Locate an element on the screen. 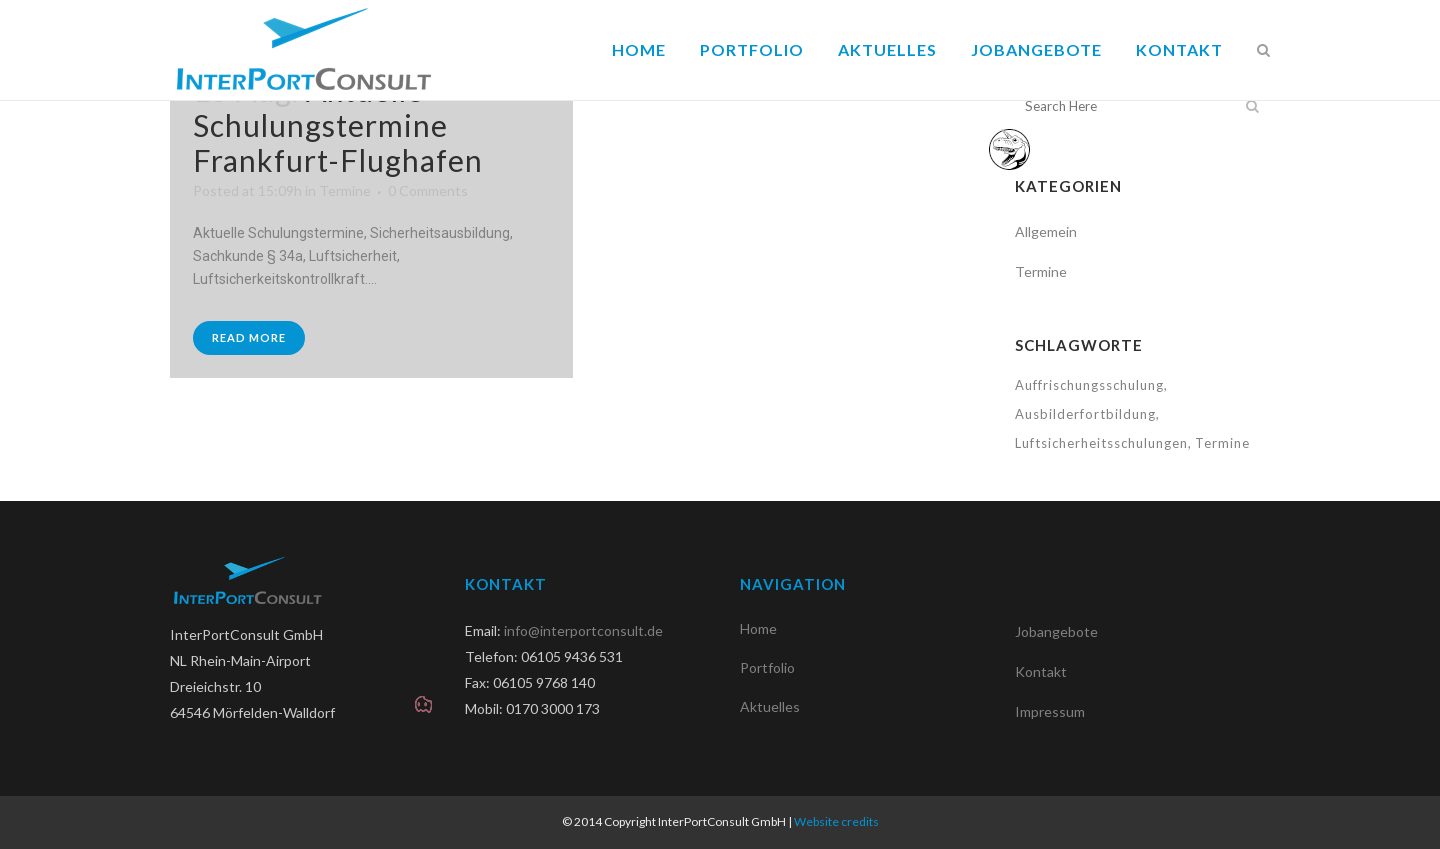 Image resolution: width=1440 pixels, height=849 pixels. open the aiqfome food delivery app is located at coordinates (423, 704).